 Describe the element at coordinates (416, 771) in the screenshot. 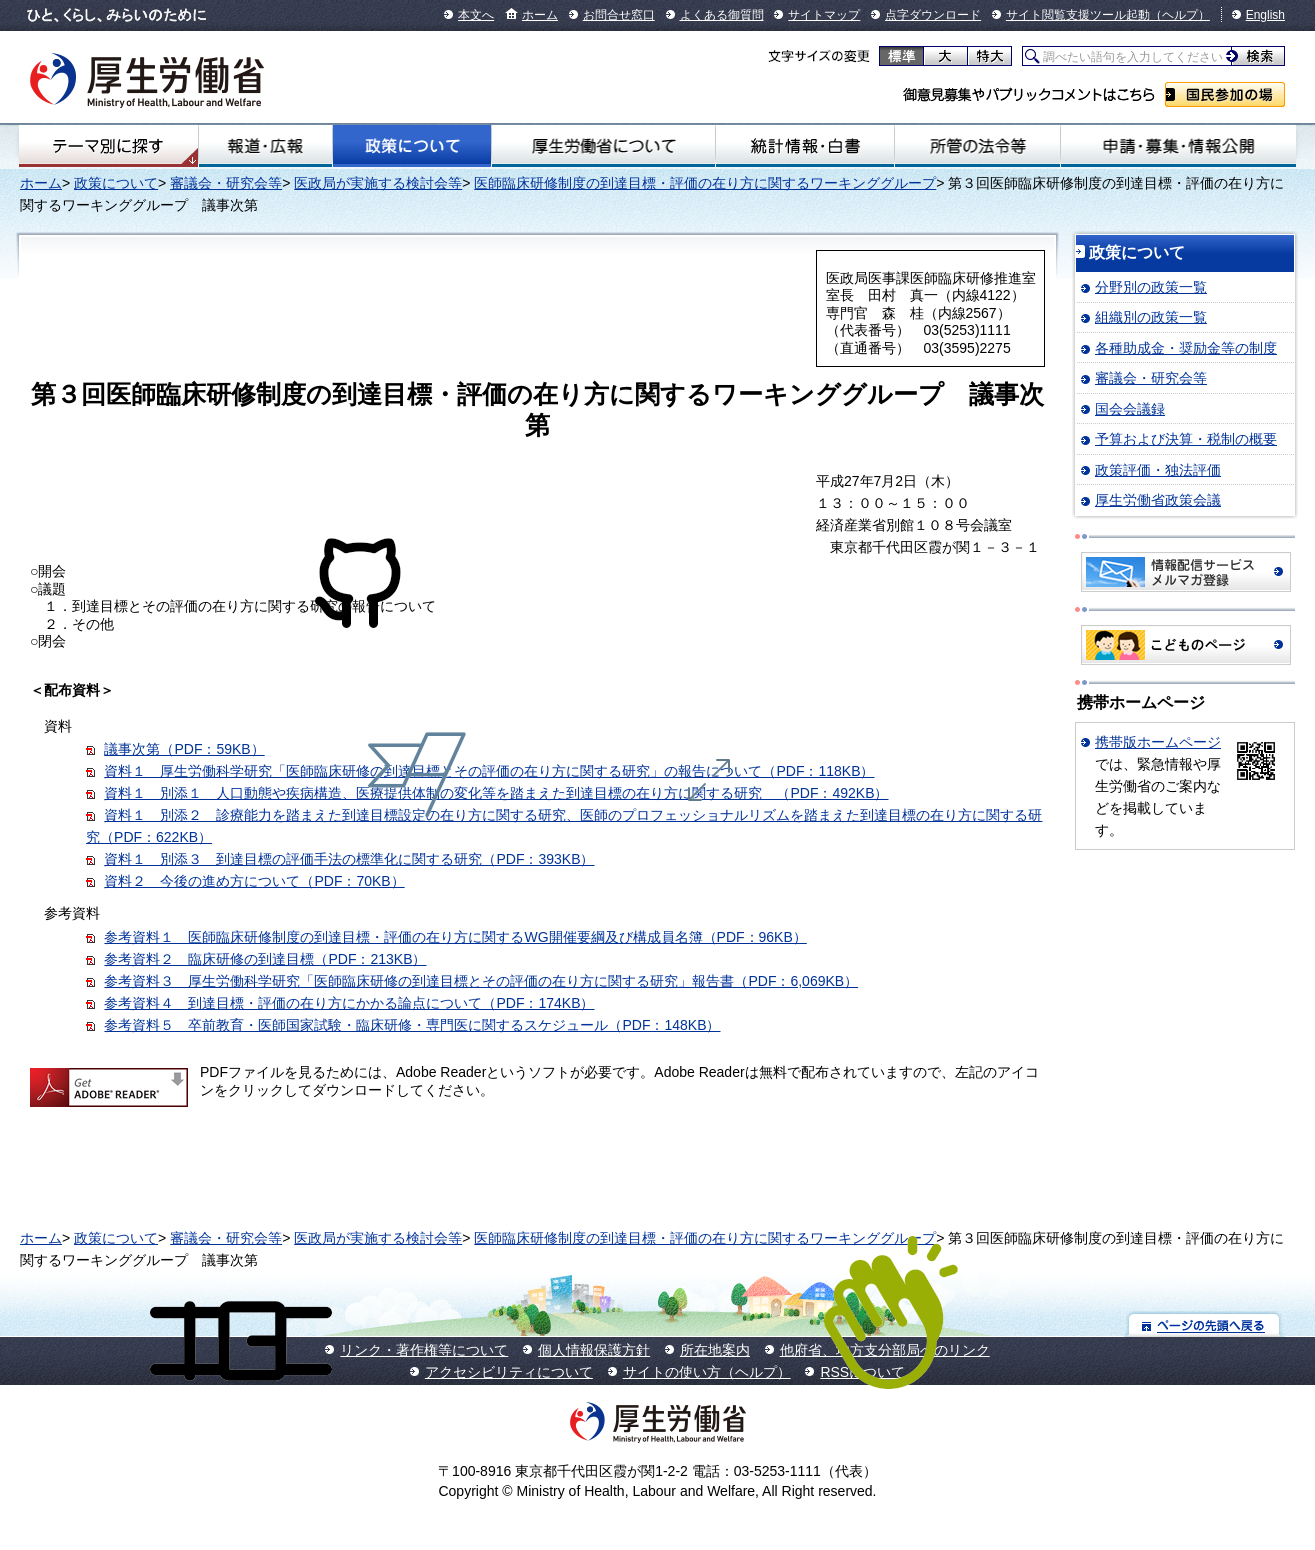

I see `flag or bookmark an item` at that location.